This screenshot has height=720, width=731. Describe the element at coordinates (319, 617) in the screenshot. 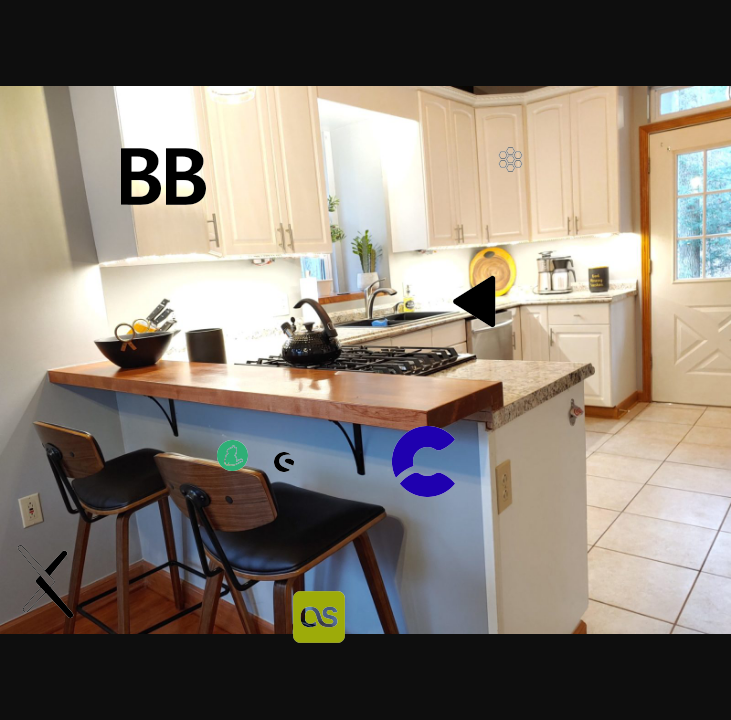

I see `open Last.fm profile or music scrobbling` at that location.